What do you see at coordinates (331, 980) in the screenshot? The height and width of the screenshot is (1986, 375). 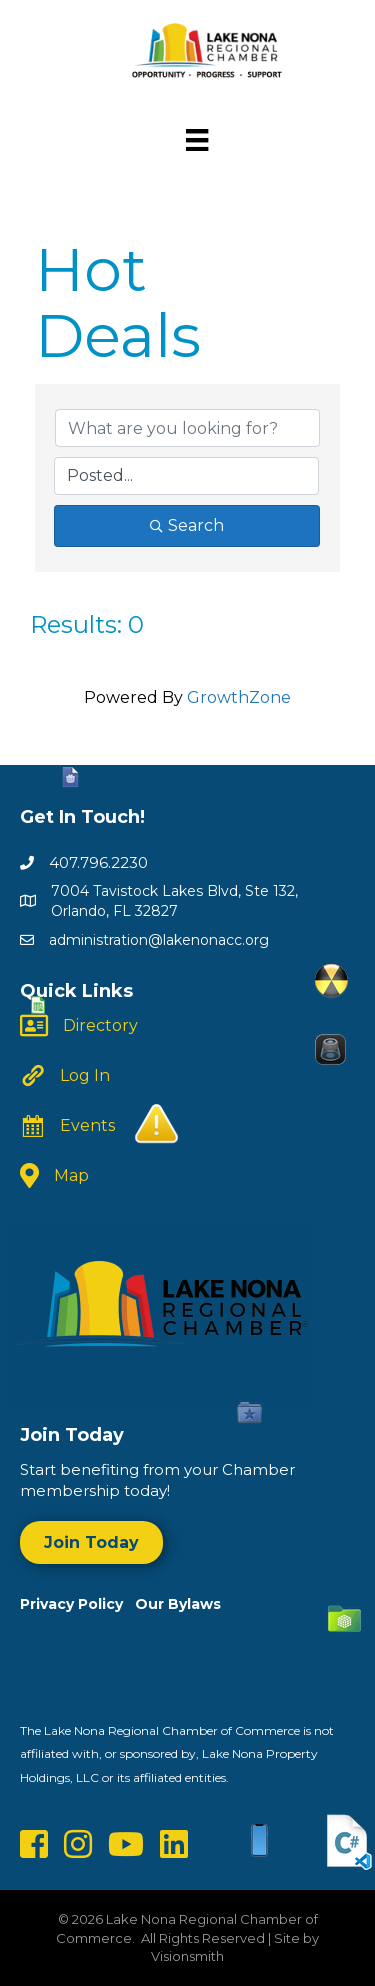 I see `burn files to disc` at bounding box center [331, 980].